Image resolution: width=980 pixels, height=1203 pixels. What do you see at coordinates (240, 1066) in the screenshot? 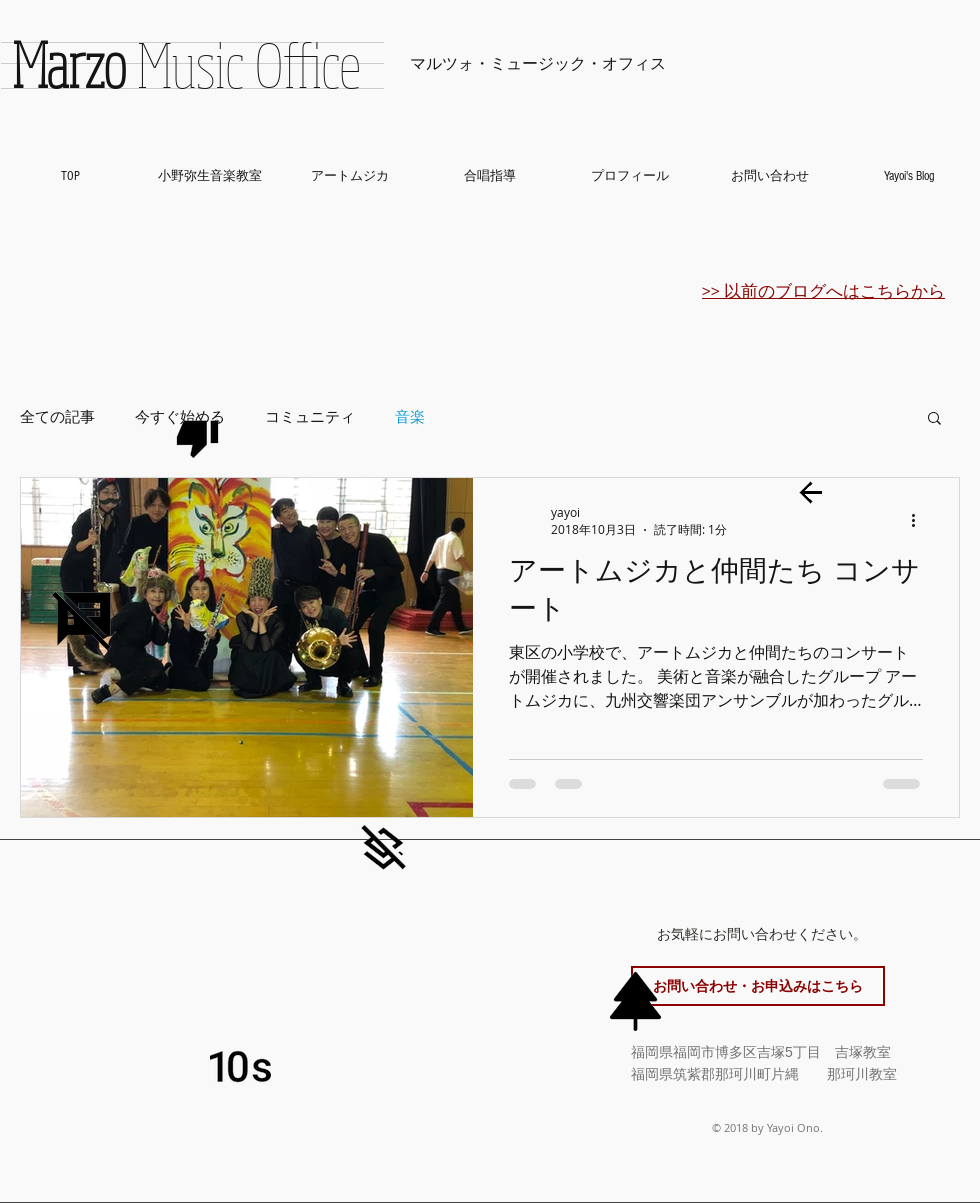
I see `set a 10-second timer` at bounding box center [240, 1066].